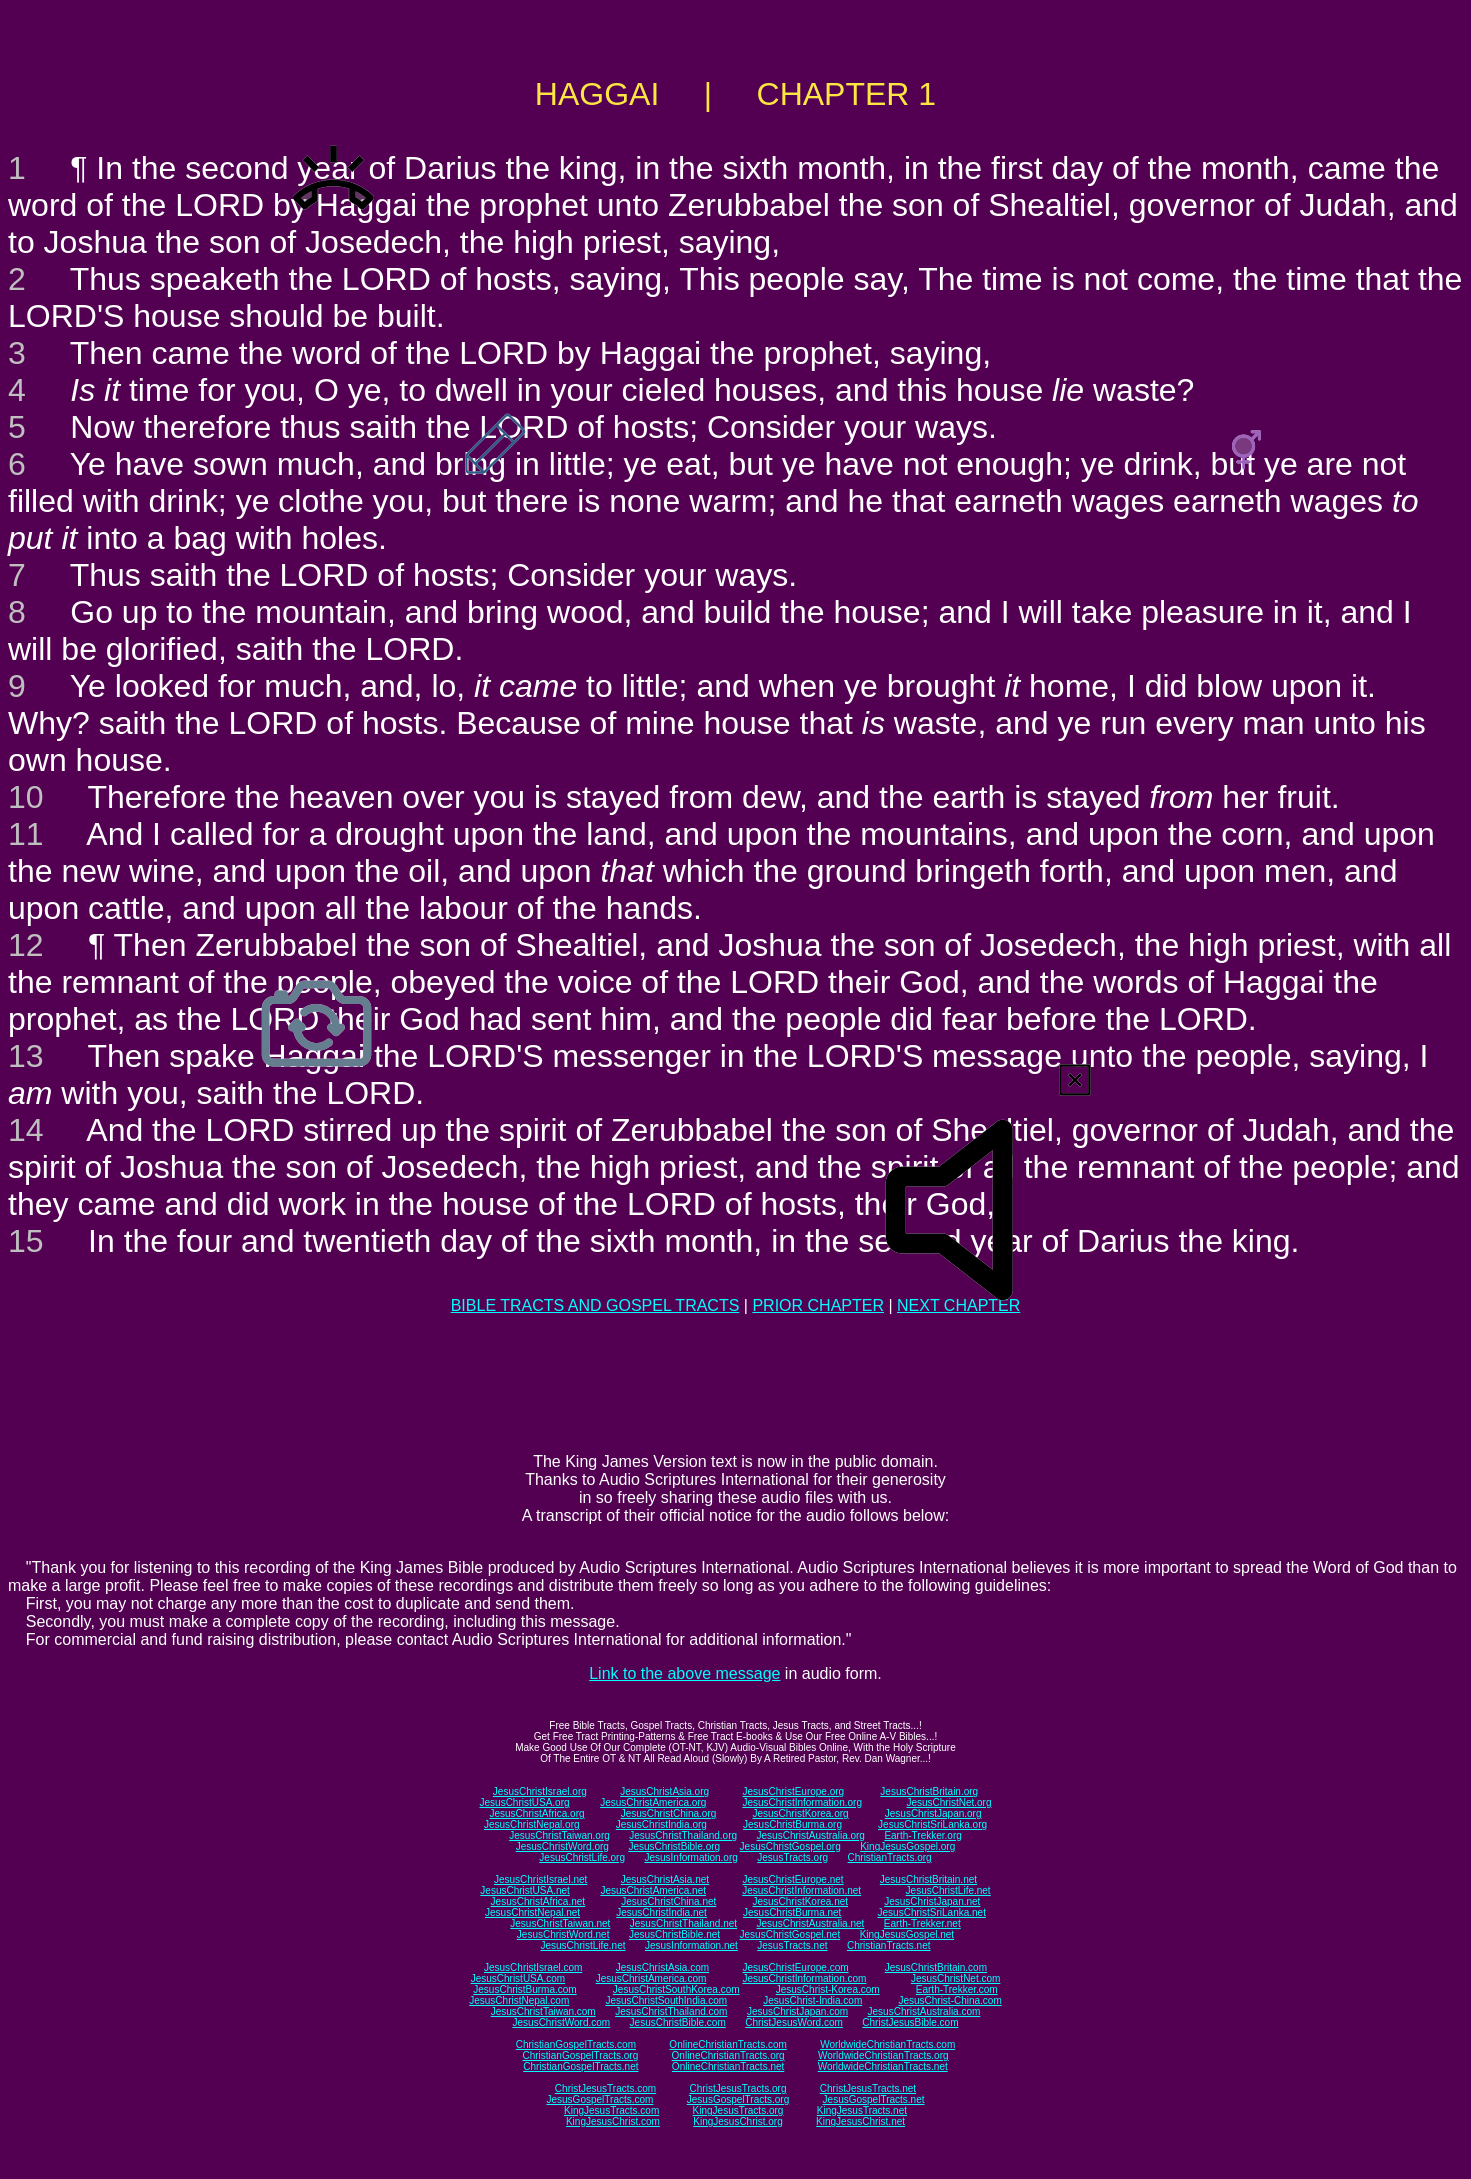 The width and height of the screenshot is (1471, 2179). Describe the element at coordinates (494, 445) in the screenshot. I see `edit or modify content` at that location.